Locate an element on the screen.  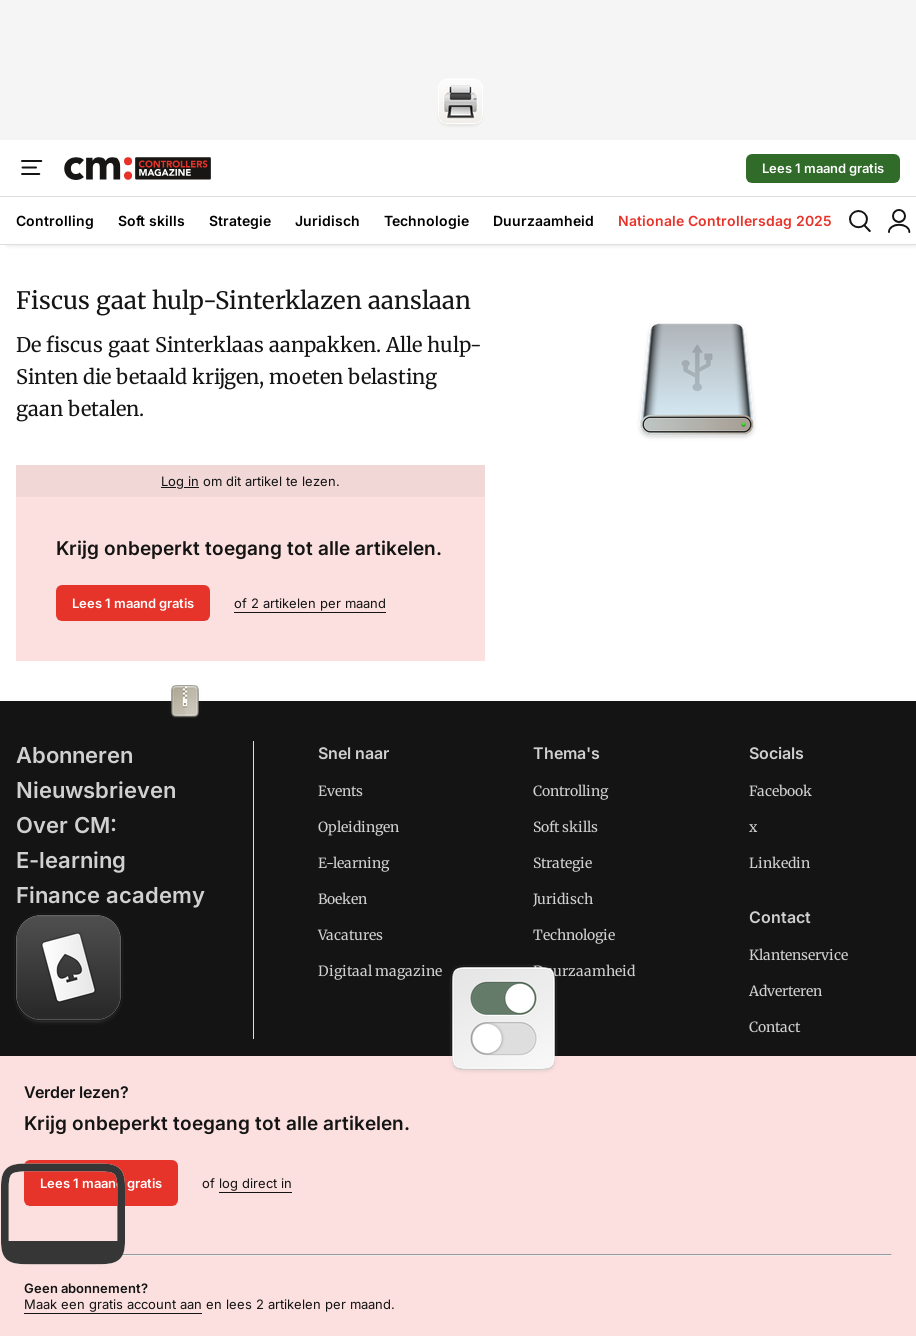
open file roller archive manager is located at coordinates (185, 701).